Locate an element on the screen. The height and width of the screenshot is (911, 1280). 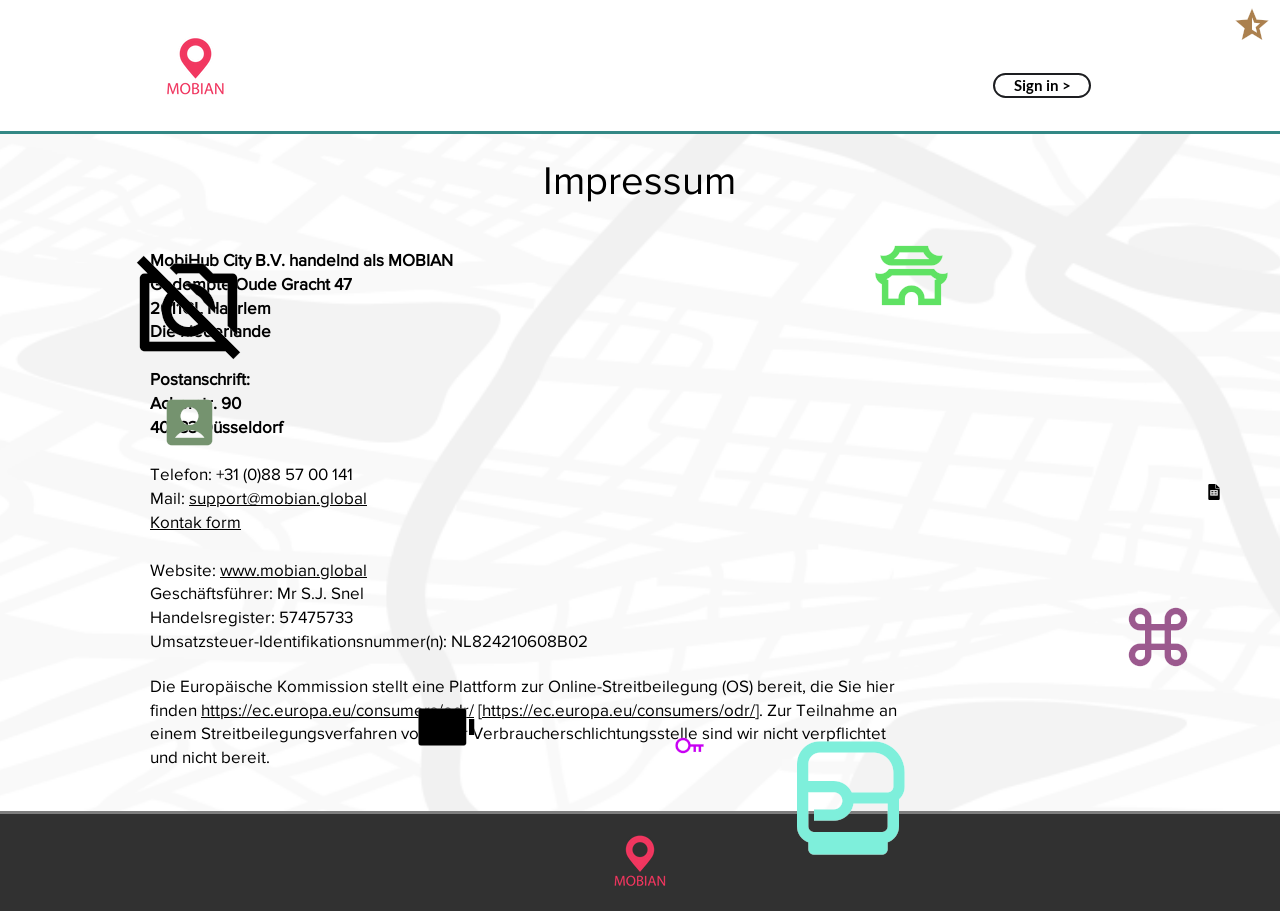
access security or encryption settings is located at coordinates (689, 745).